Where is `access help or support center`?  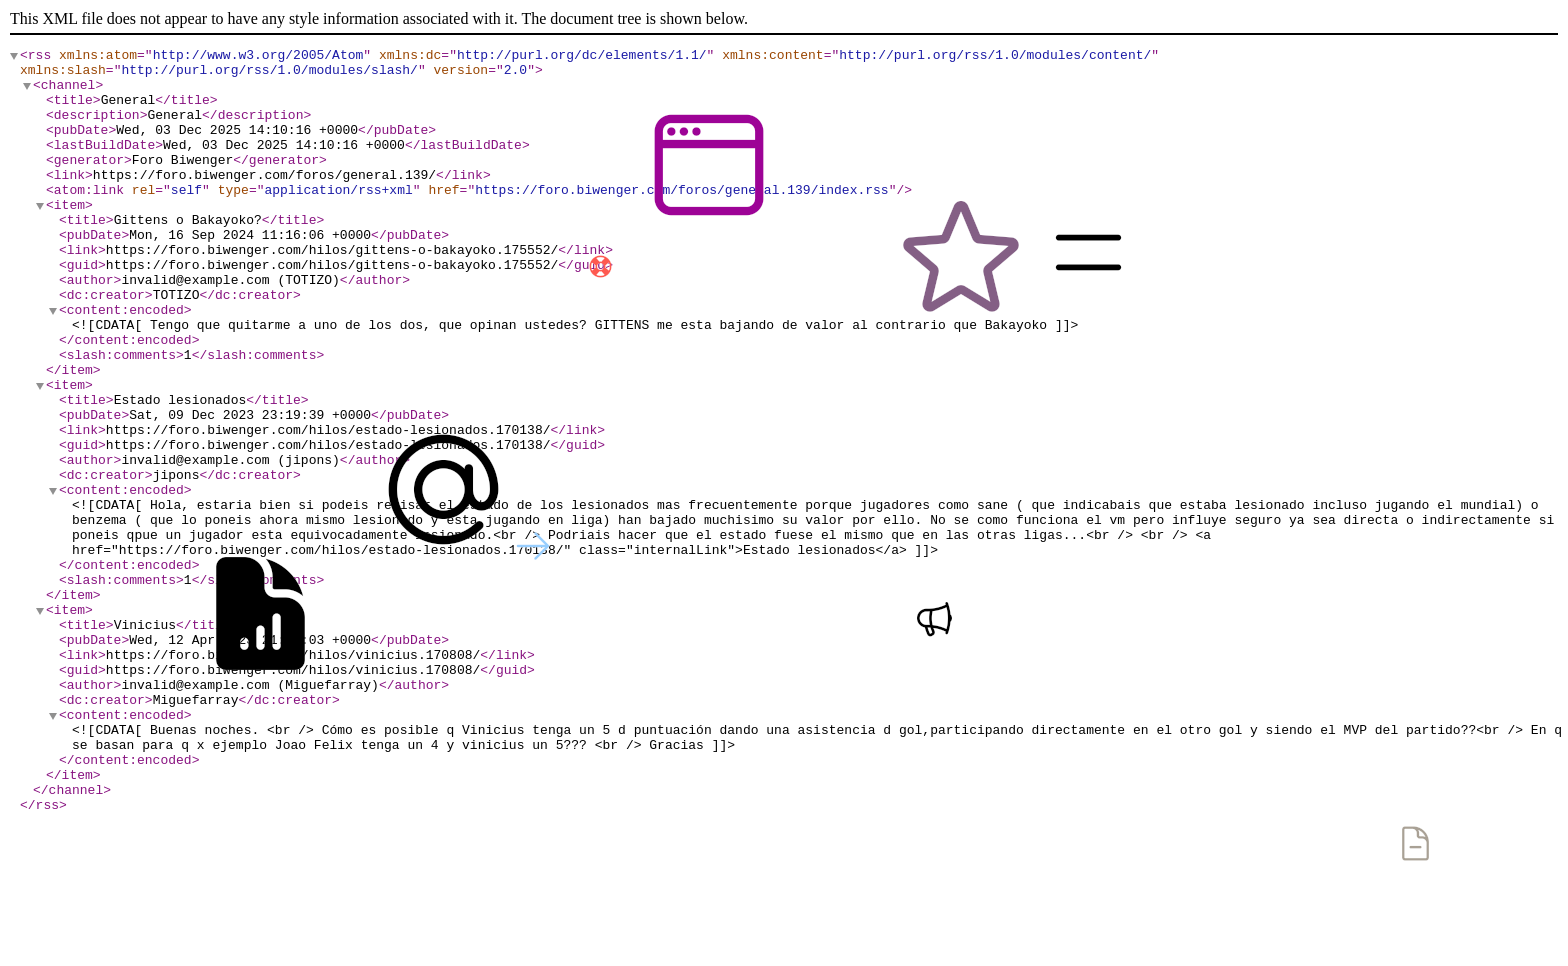 access help or support center is located at coordinates (600, 266).